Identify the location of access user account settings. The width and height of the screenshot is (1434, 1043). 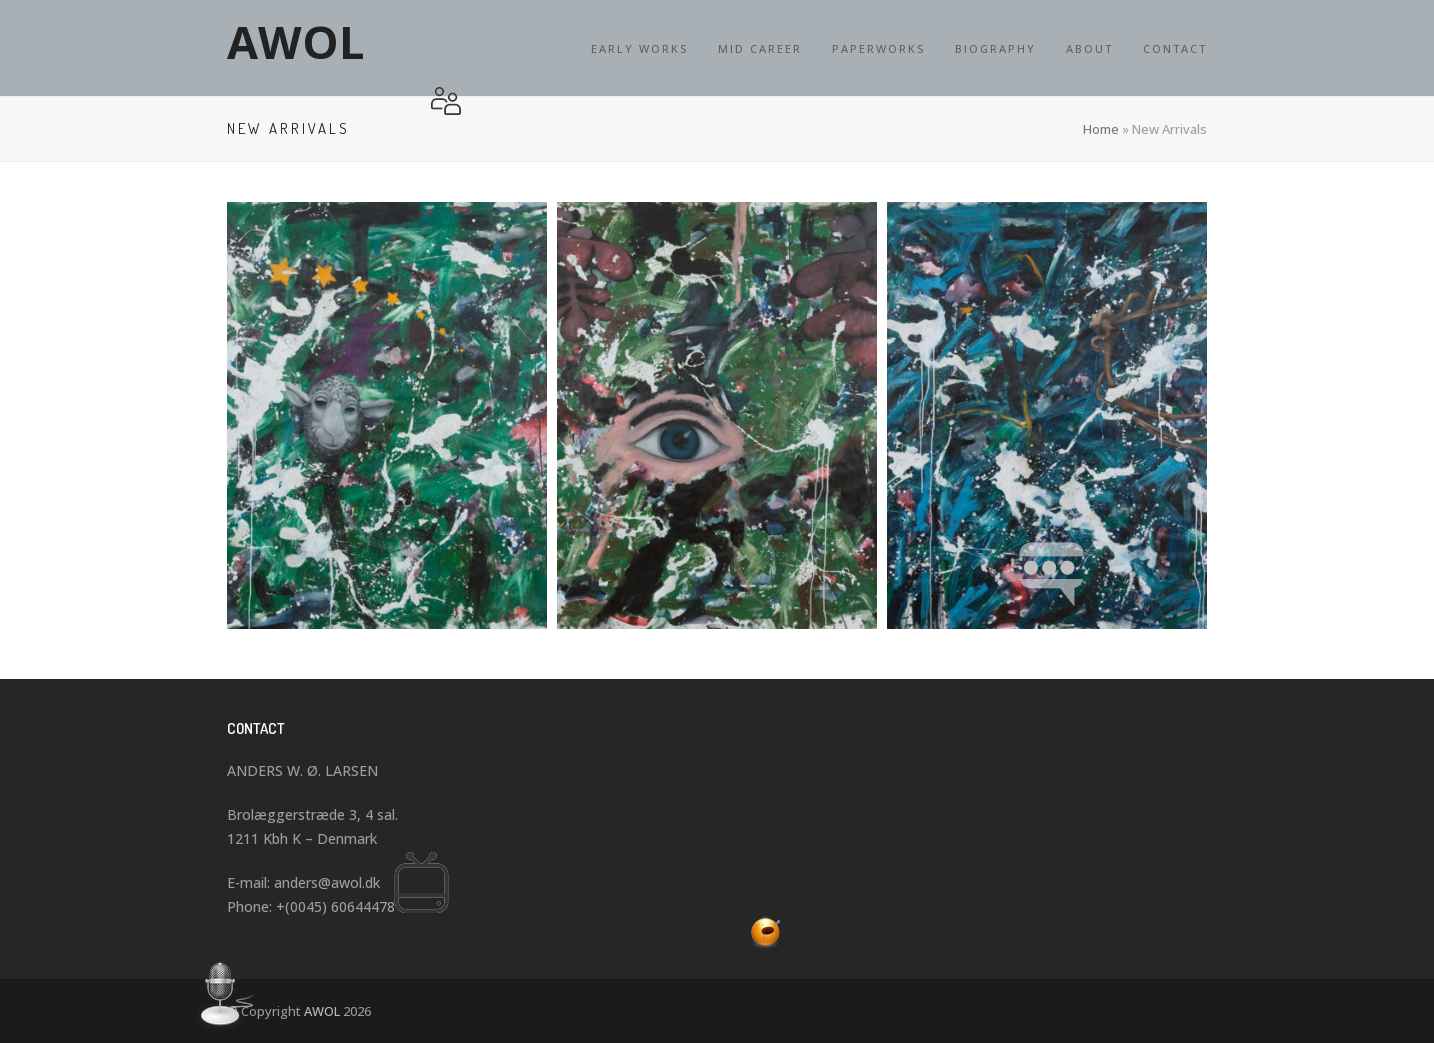
(446, 100).